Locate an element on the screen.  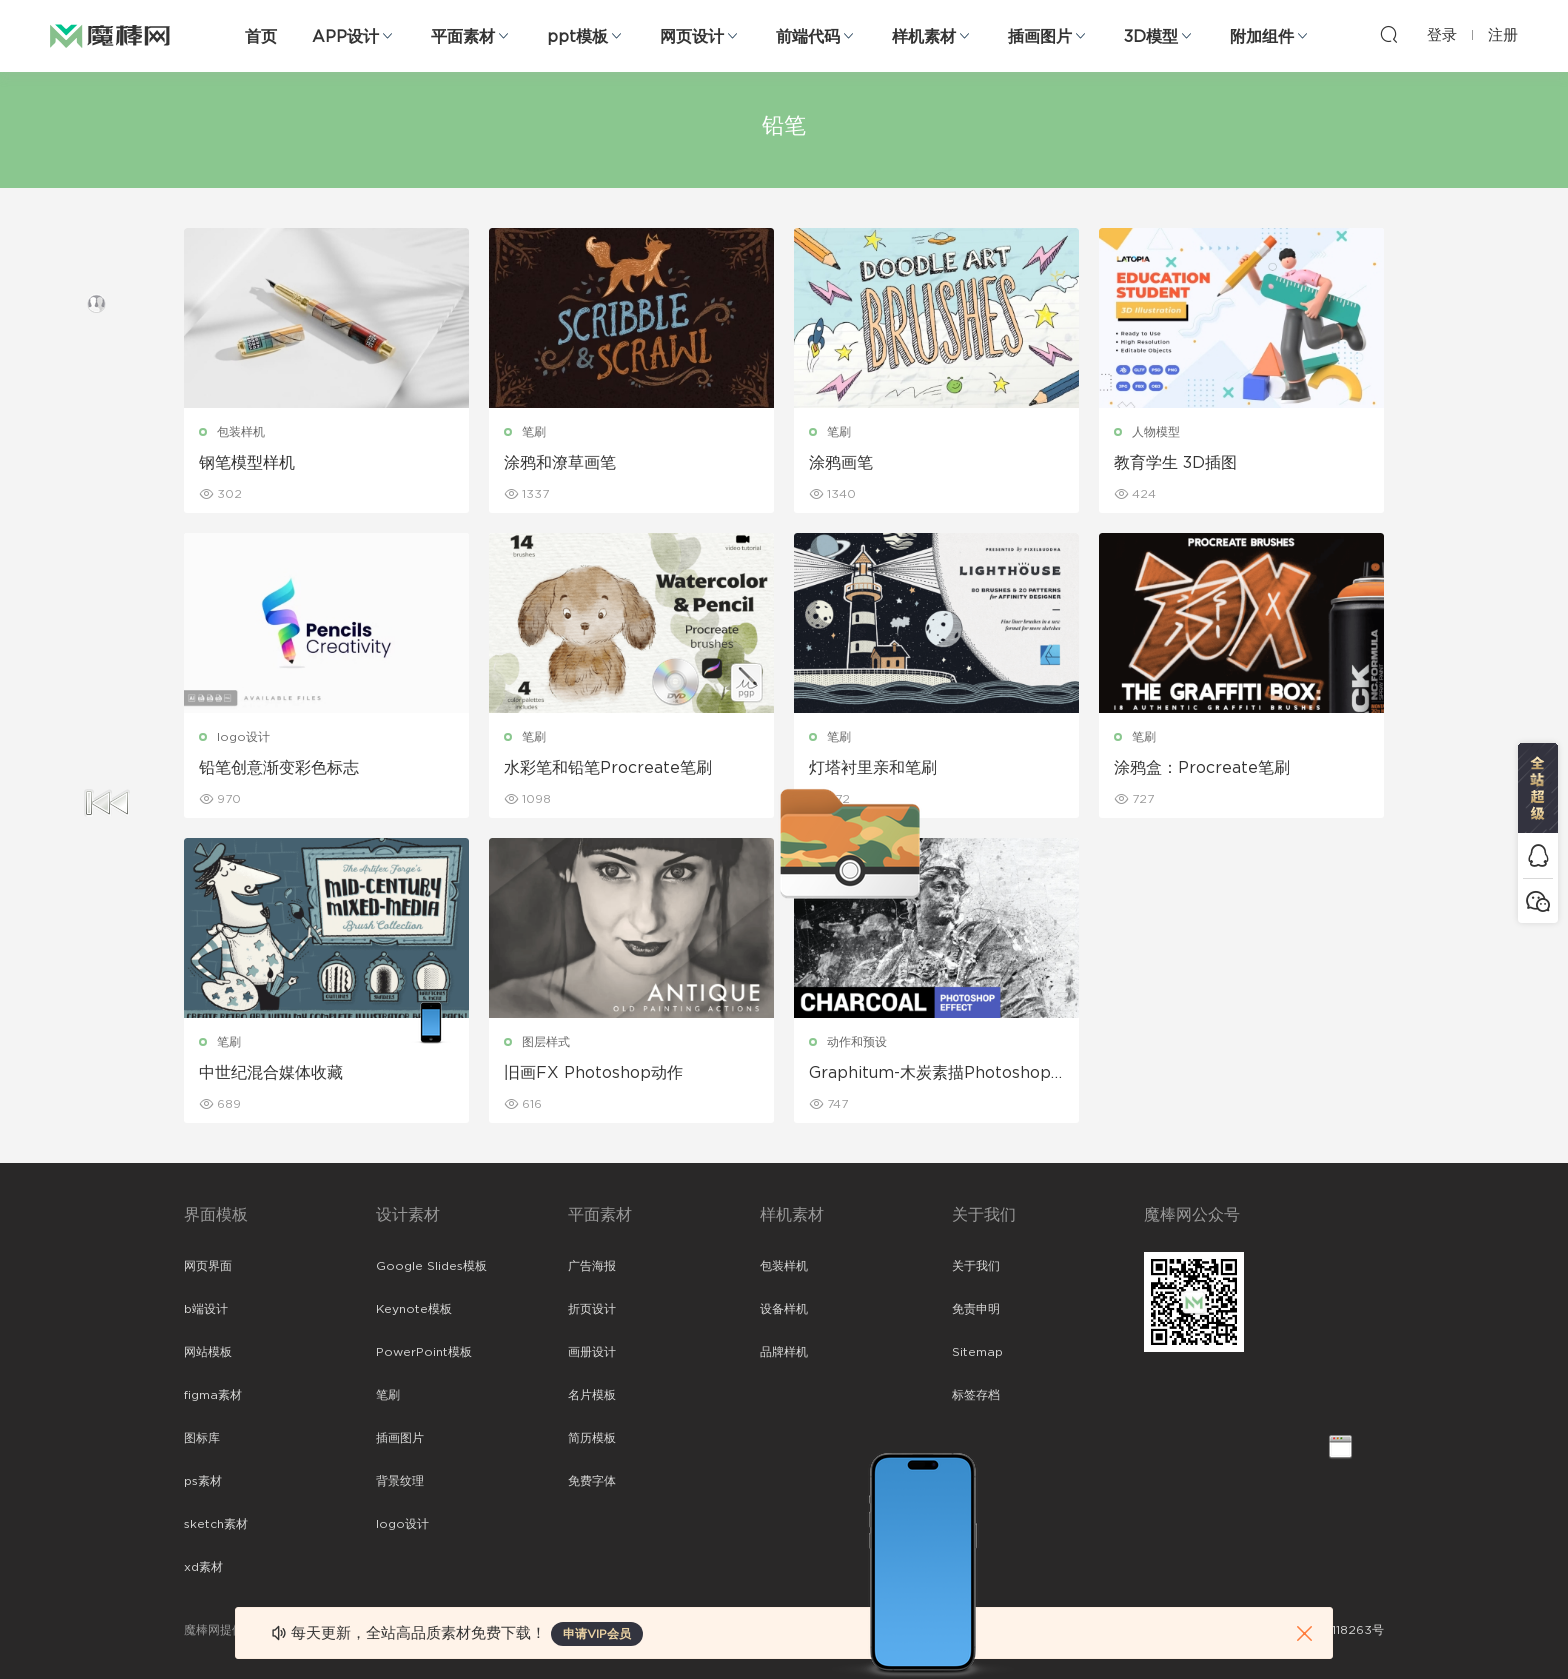
skip to previous track is located at coordinates (107, 803).